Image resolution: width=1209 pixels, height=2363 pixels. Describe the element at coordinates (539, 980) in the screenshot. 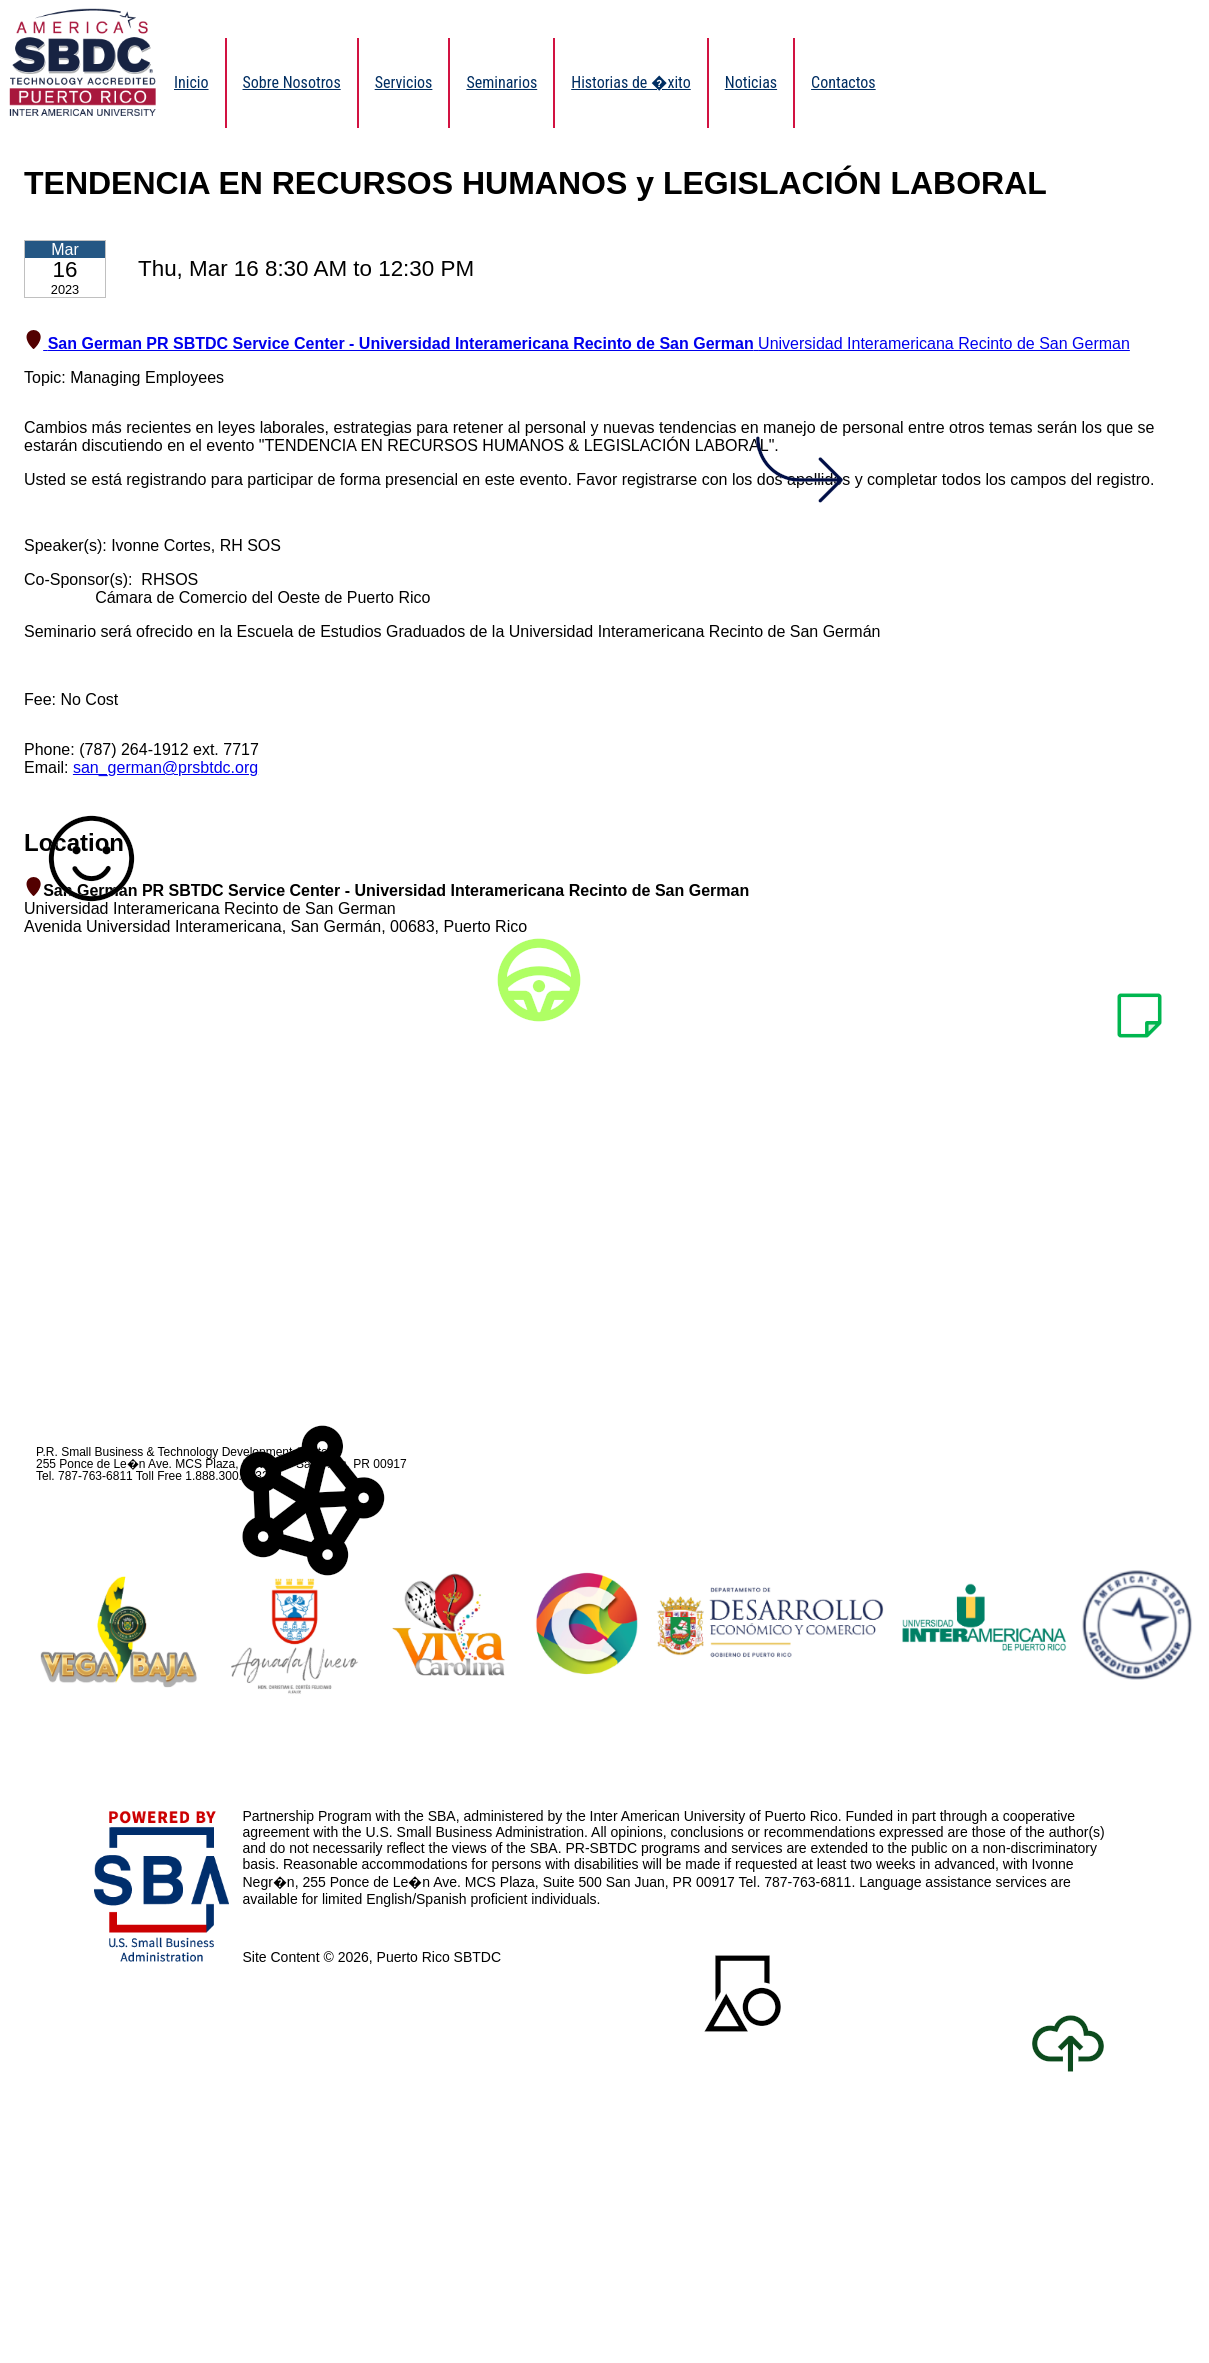

I see `access driving or navigation mode` at that location.